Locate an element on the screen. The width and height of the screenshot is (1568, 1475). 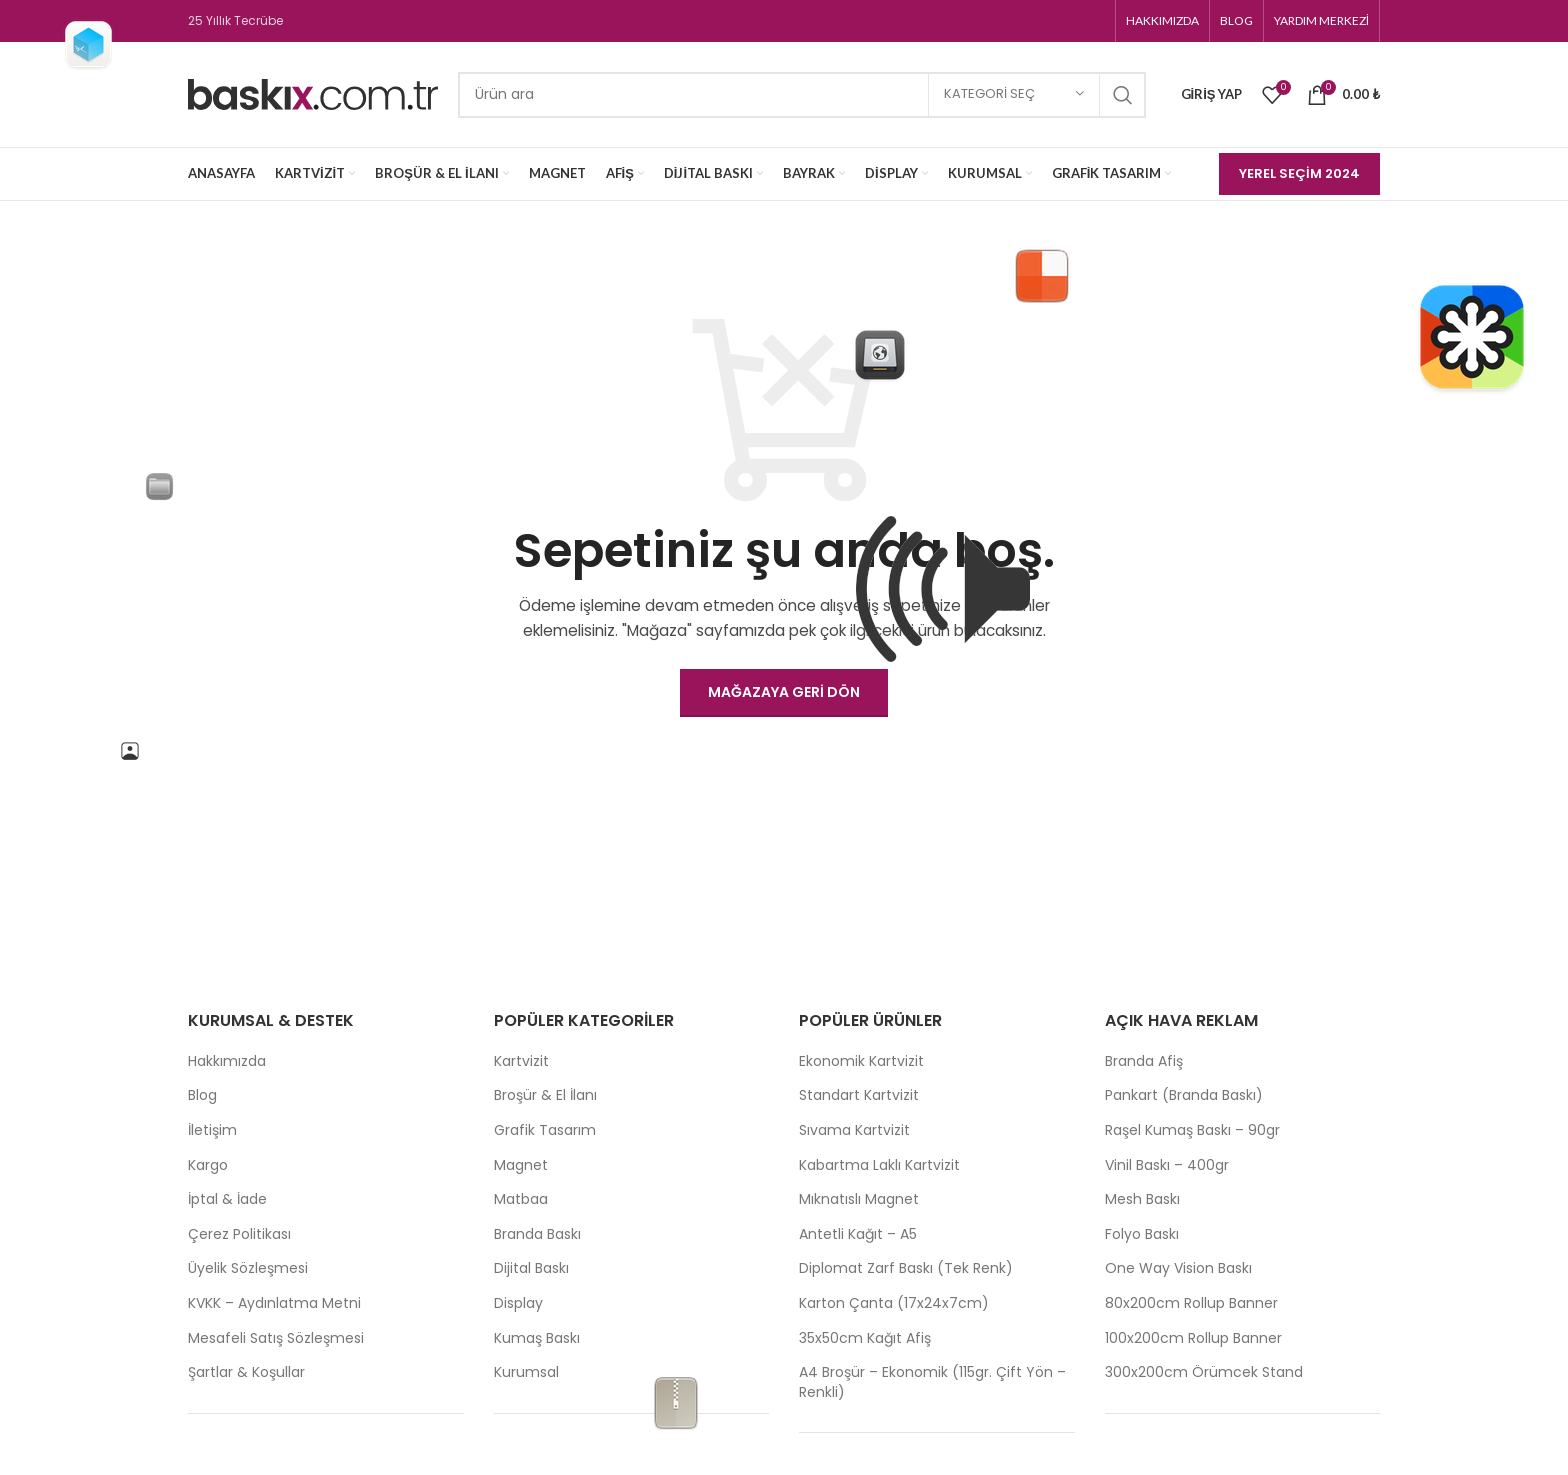
adjust speaker volume settings is located at coordinates (943, 589).